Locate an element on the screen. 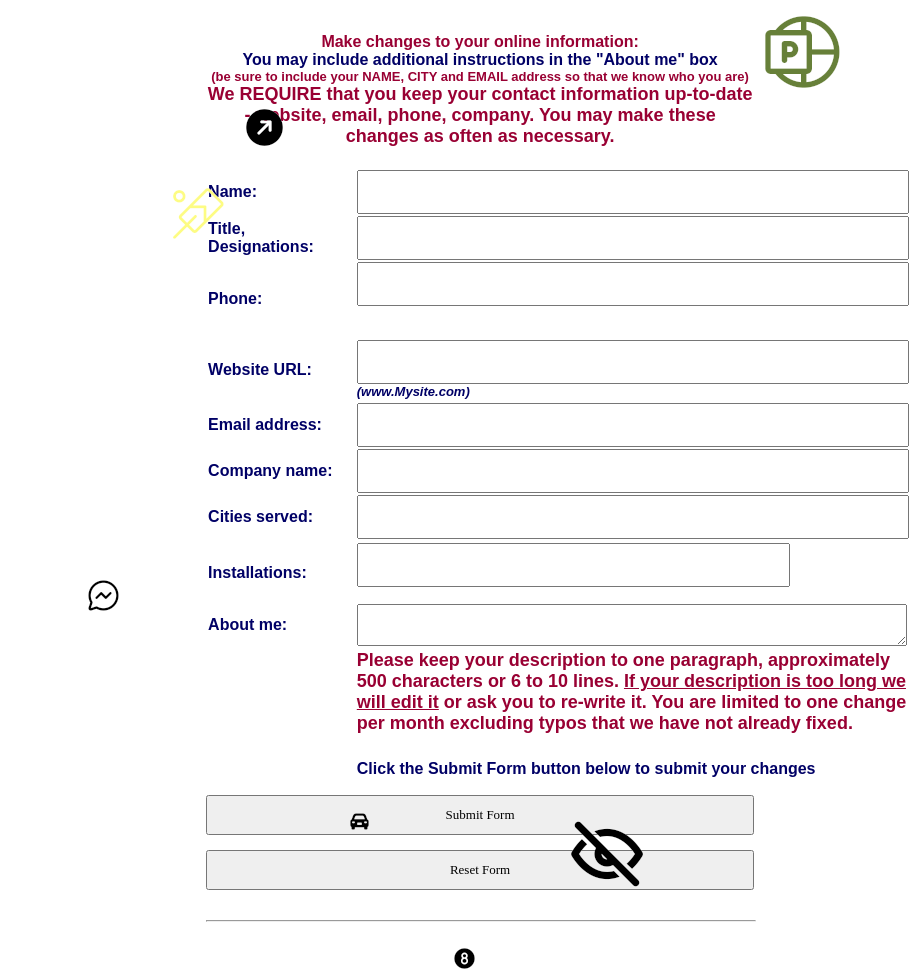 The width and height of the screenshot is (911, 978). open link in new tab or window is located at coordinates (264, 127).